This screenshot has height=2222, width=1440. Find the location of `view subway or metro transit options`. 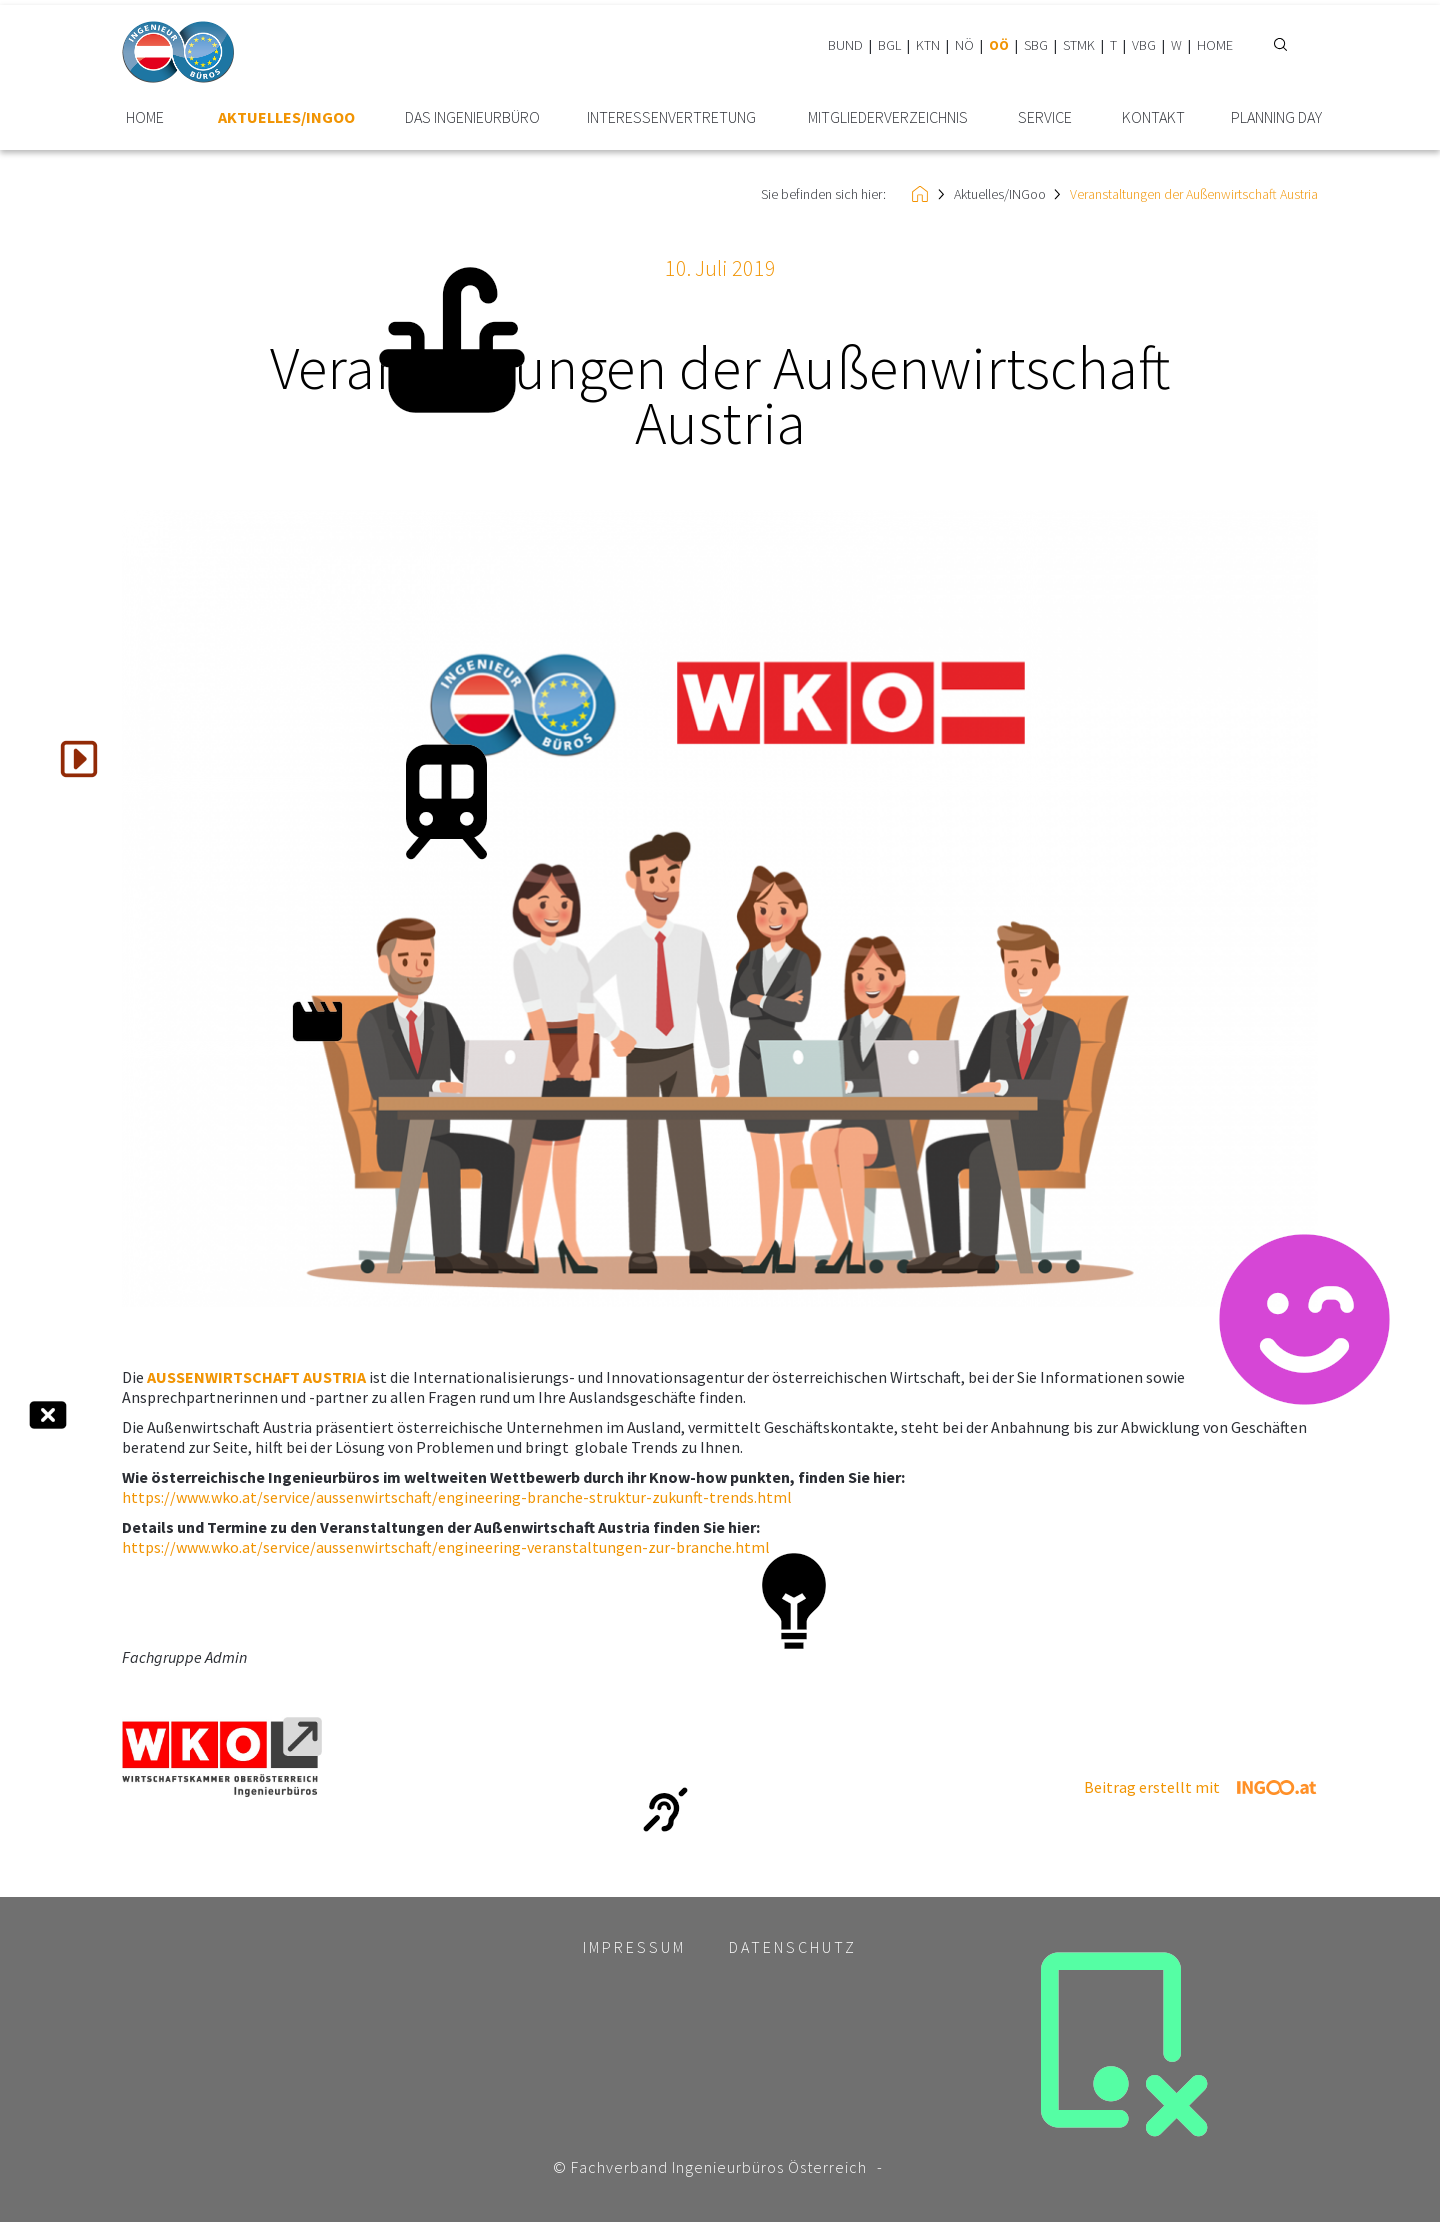

view subway or metro transit options is located at coordinates (446, 798).